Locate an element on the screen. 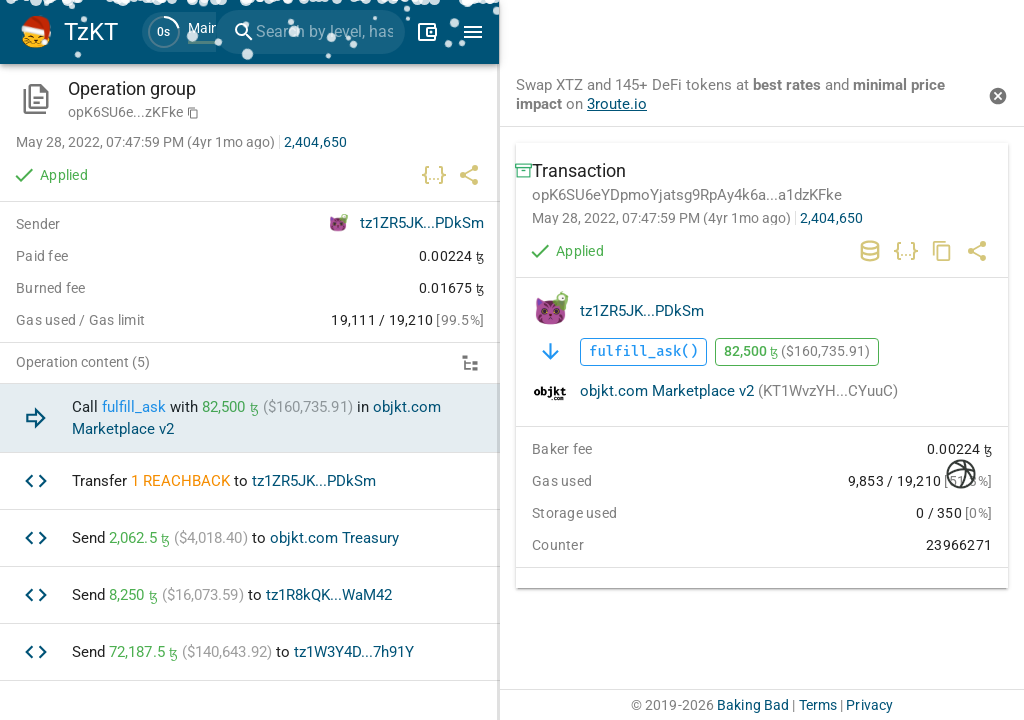  archive this item is located at coordinates (523, 170).